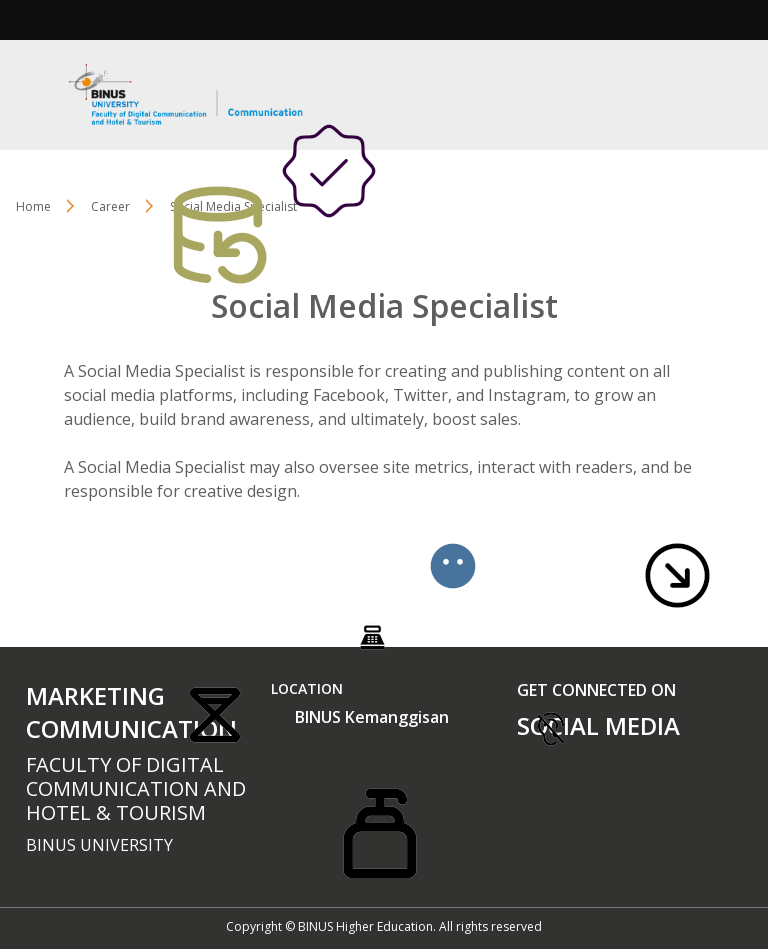 This screenshot has width=768, height=949. What do you see at coordinates (453, 566) in the screenshot?
I see `indicates a neutral or no-opinion response` at bounding box center [453, 566].